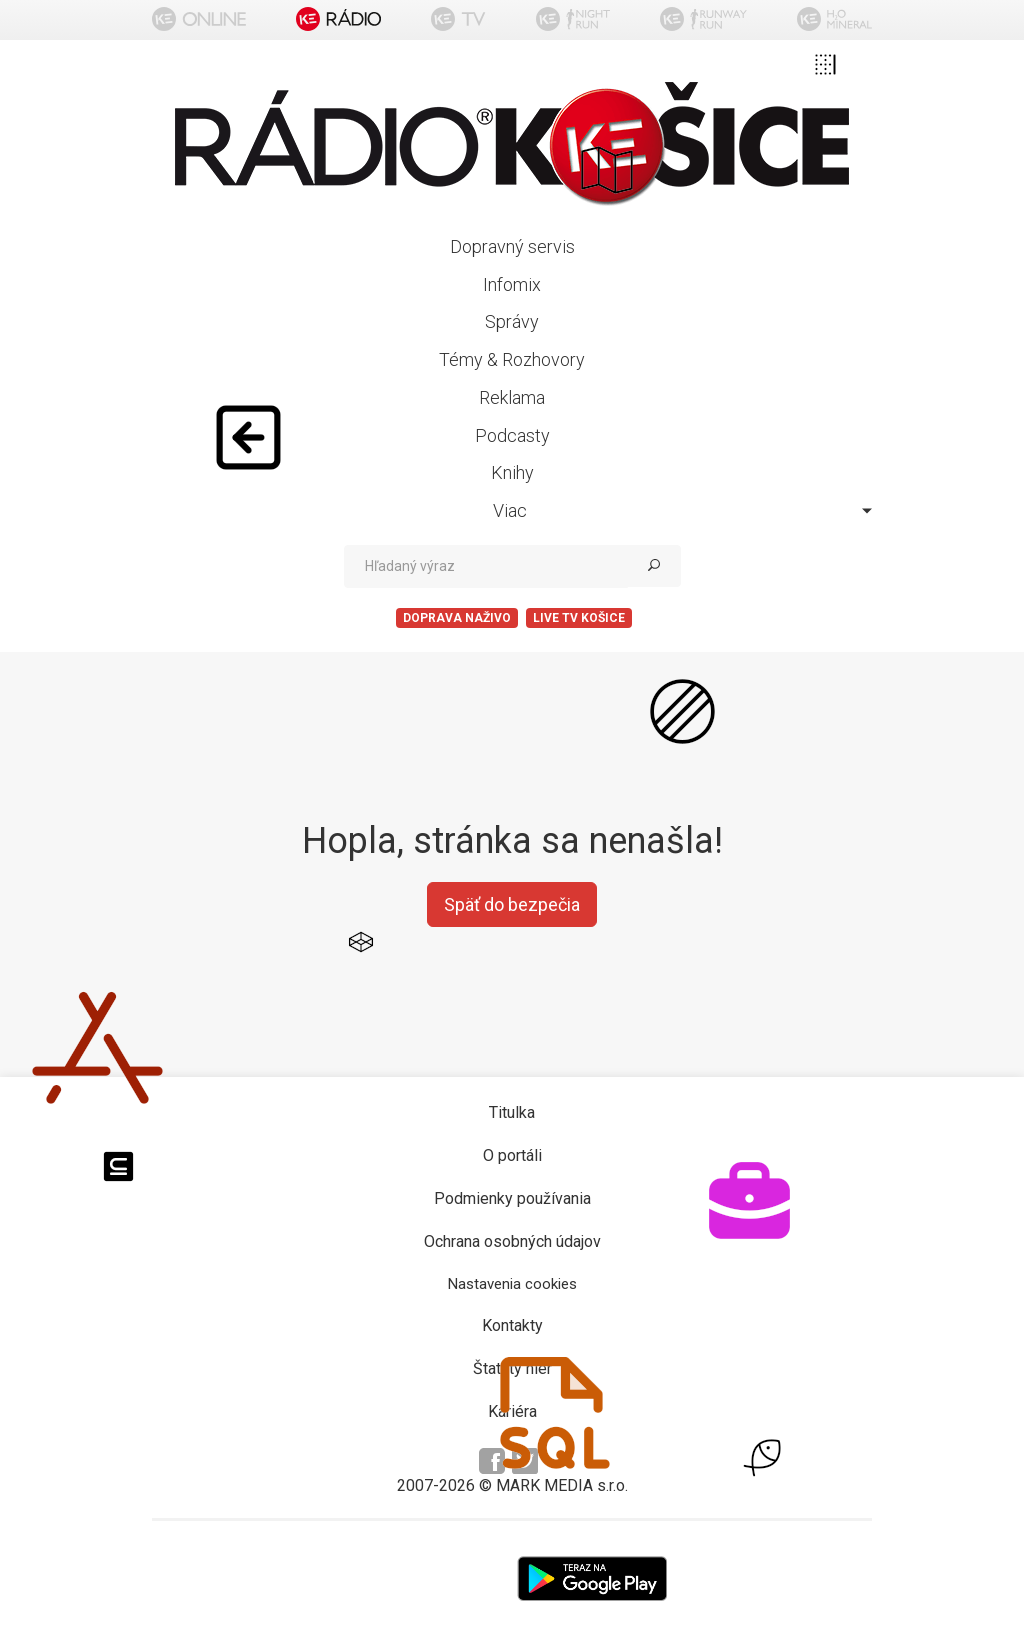 The height and width of the screenshot is (1651, 1024). Describe the element at coordinates (248, 437) in the screenshot. I see `go back to the previous screen` at that location.